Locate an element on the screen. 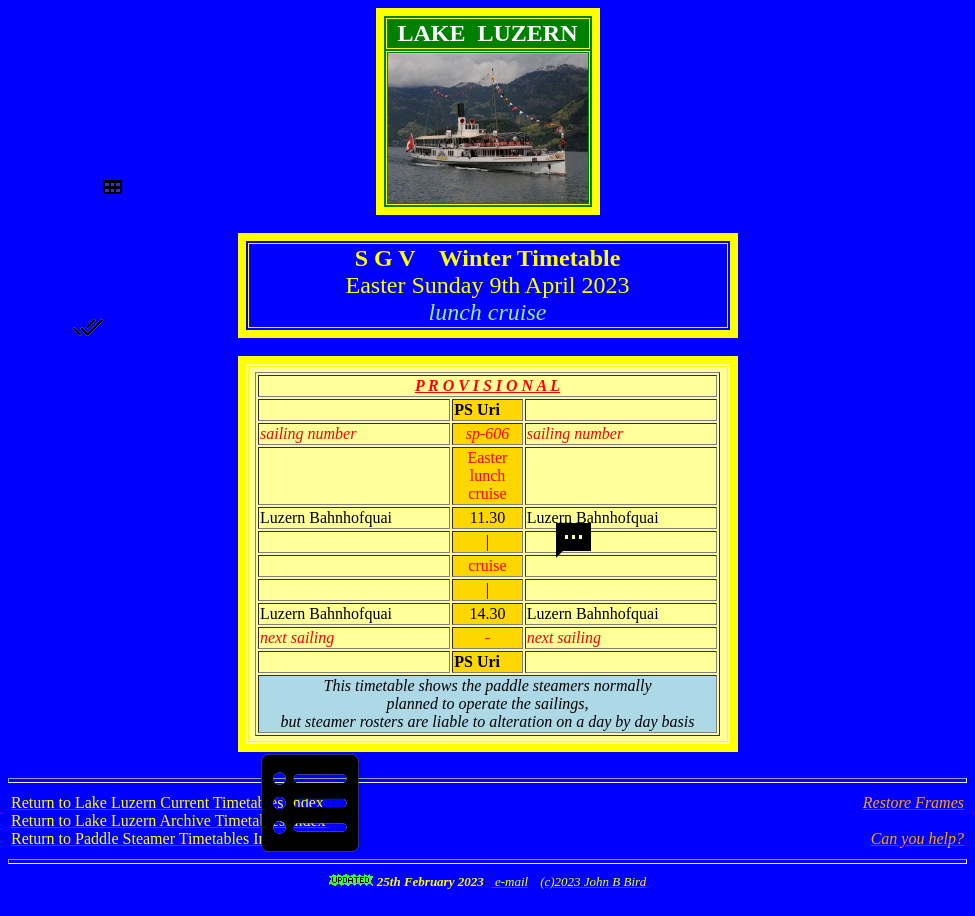  open text messaging app is located at coordinates (573, 540).